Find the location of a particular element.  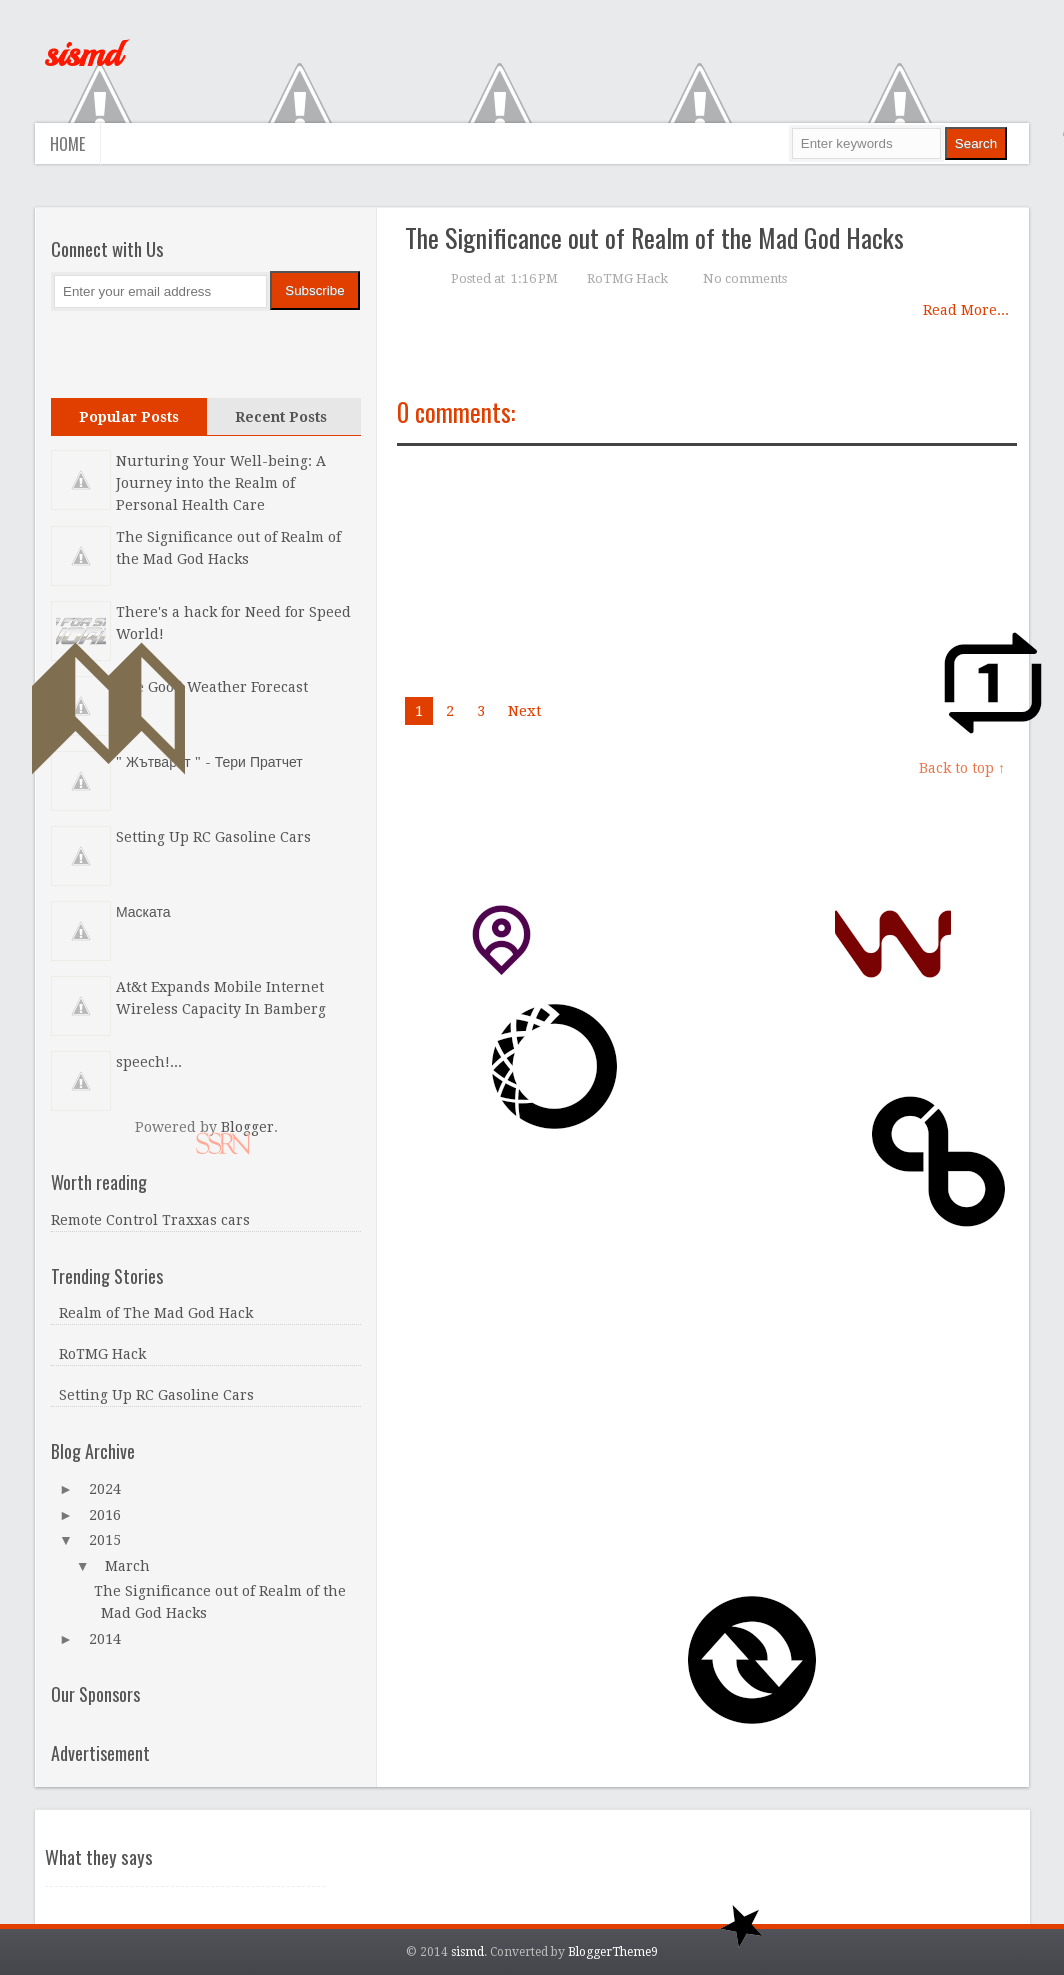

open siyuan note-taking app is located at coordinates (108, 708).